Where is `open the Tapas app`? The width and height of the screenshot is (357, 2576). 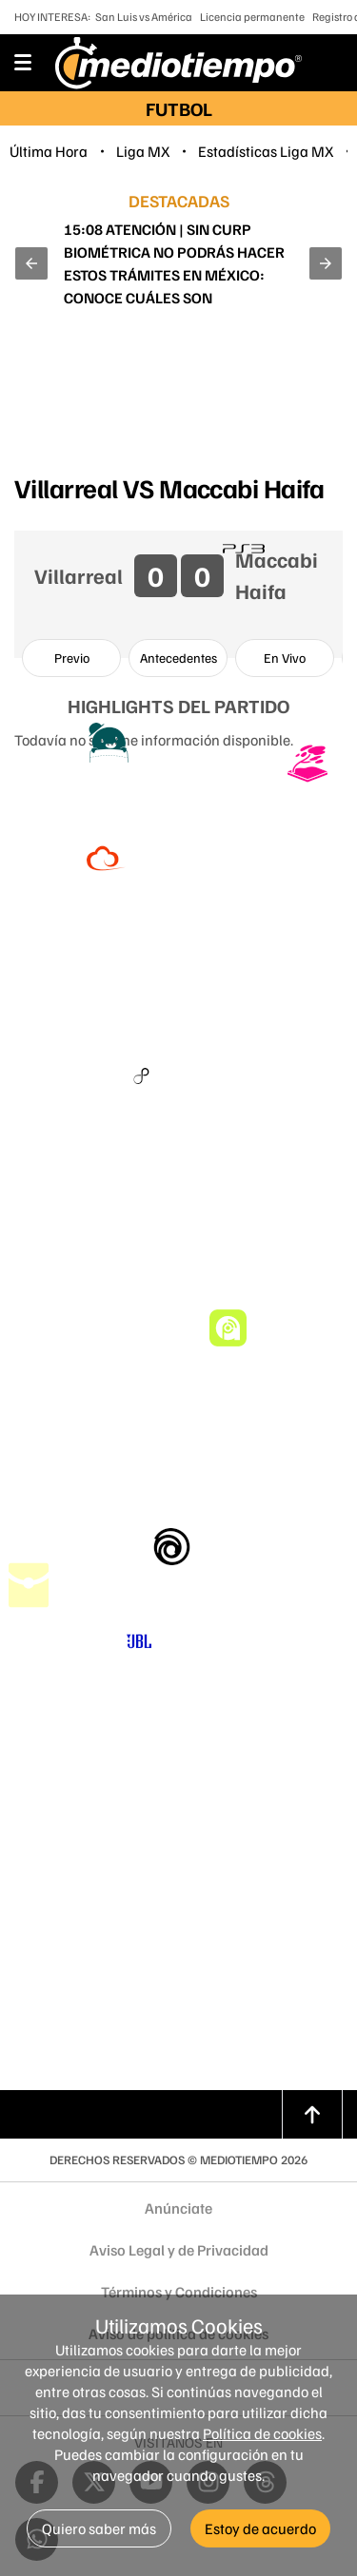
open the Tapas app is located at coordinates (109, 743).